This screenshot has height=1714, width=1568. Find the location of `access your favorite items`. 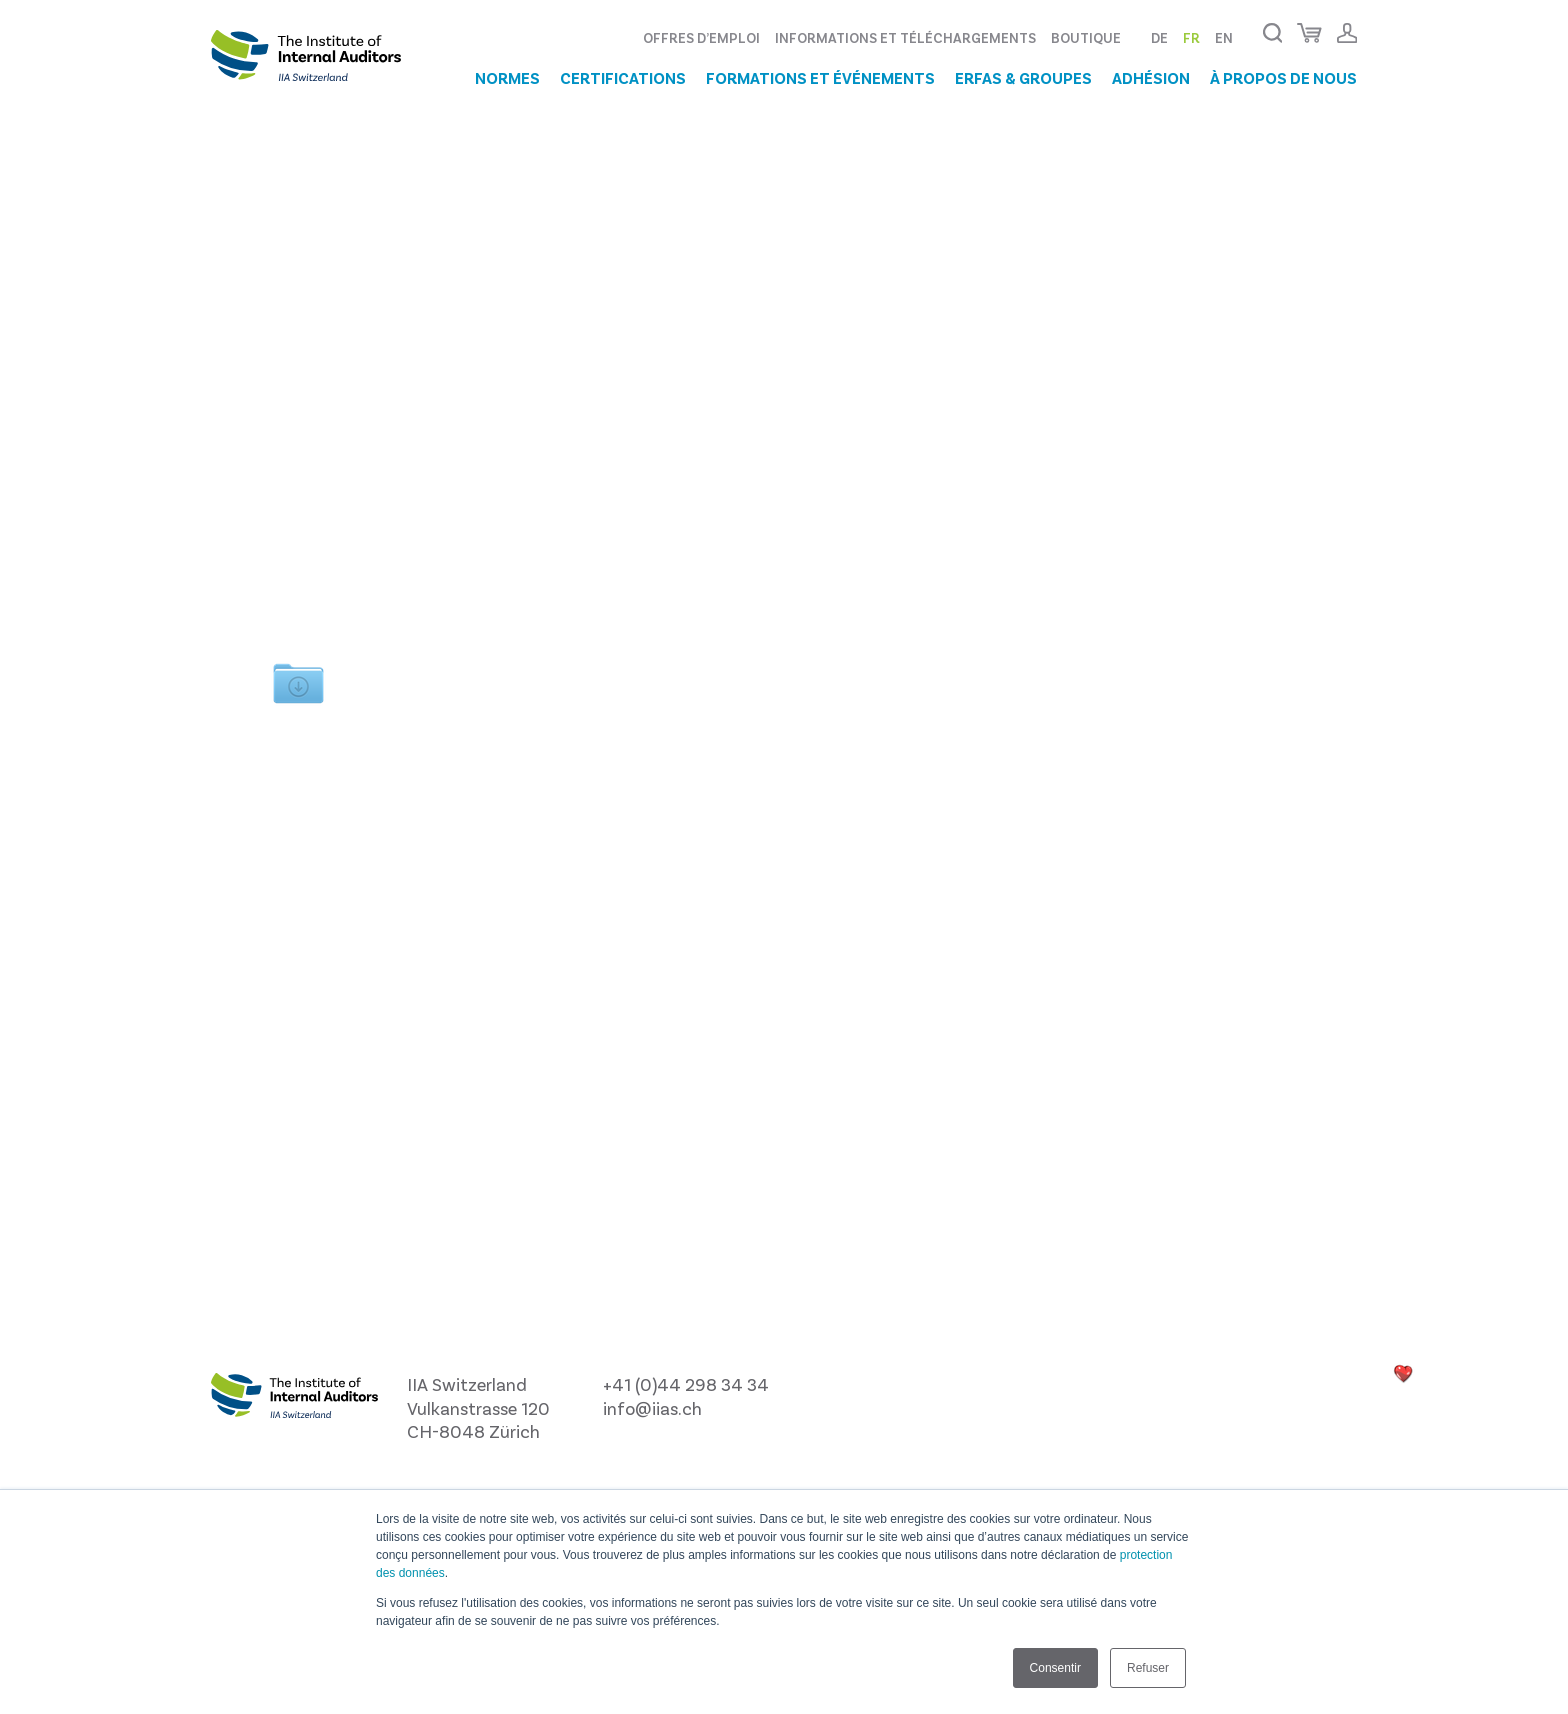

access your favorite items is located at coordinates (1404, 1374).